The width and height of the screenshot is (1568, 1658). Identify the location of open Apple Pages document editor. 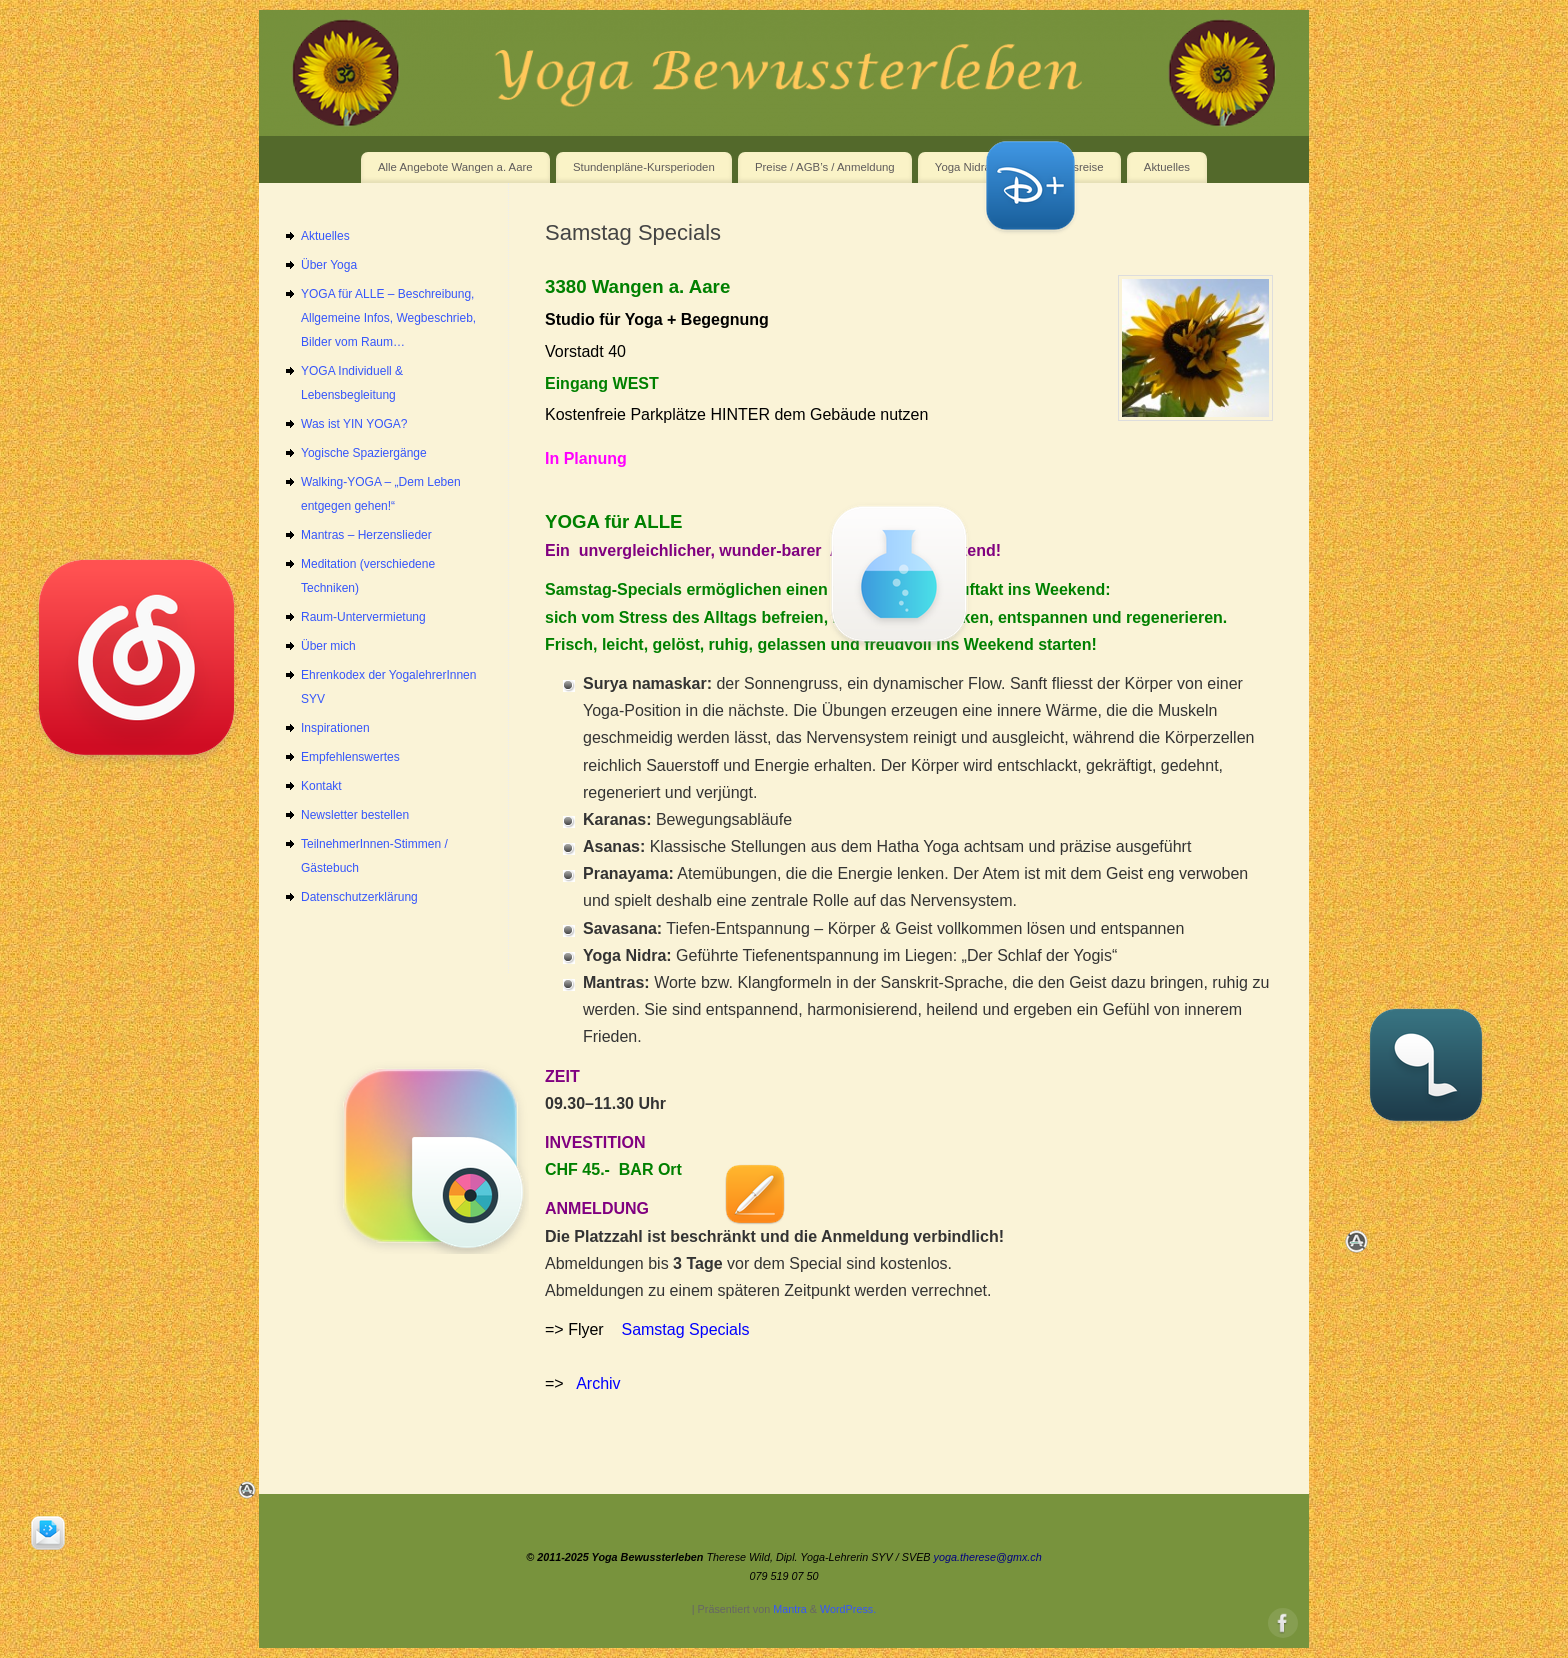
(755, 1194).